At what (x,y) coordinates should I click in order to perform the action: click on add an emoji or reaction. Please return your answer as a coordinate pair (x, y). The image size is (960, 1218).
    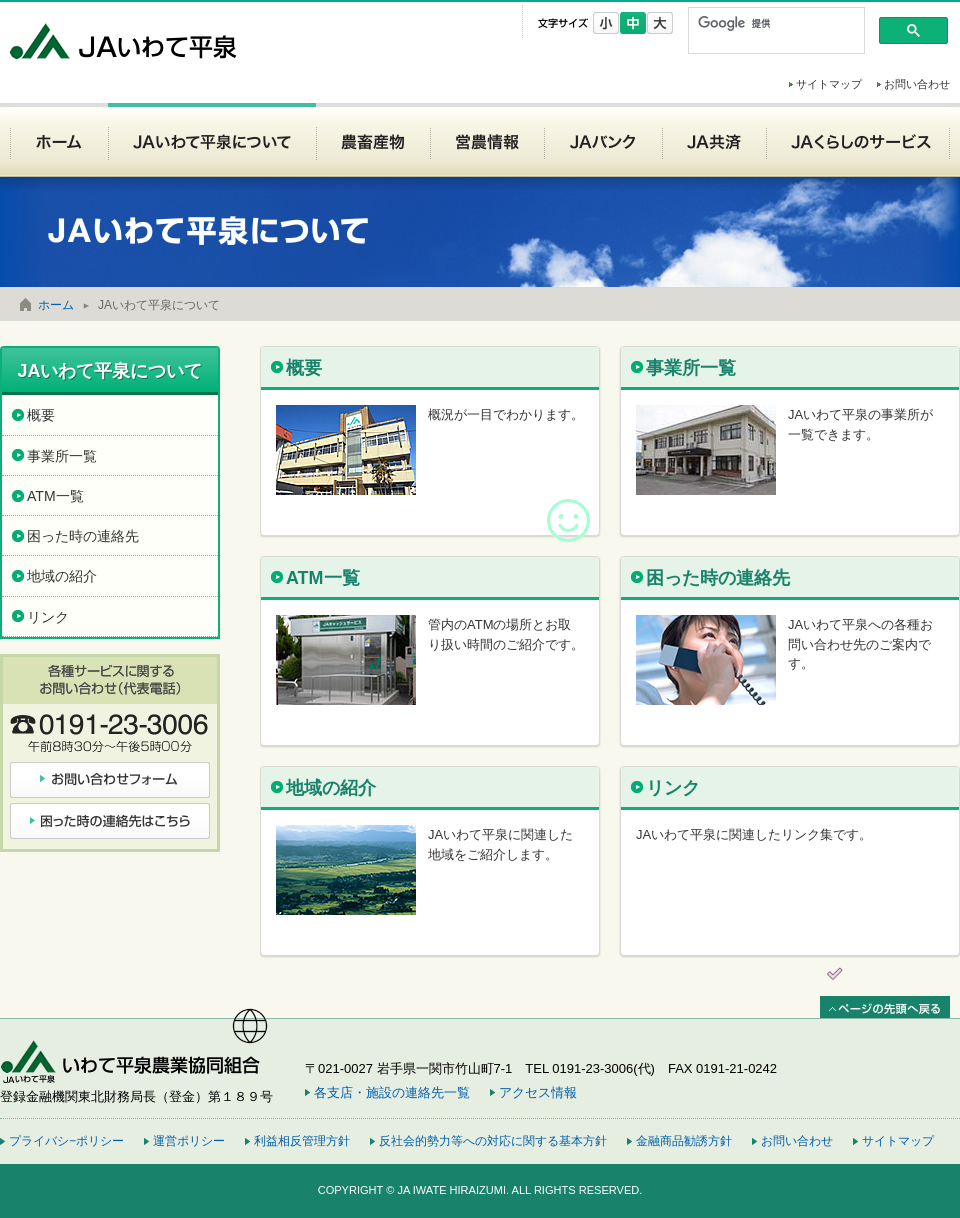
    Looking at the image, I should click on (568, 520).